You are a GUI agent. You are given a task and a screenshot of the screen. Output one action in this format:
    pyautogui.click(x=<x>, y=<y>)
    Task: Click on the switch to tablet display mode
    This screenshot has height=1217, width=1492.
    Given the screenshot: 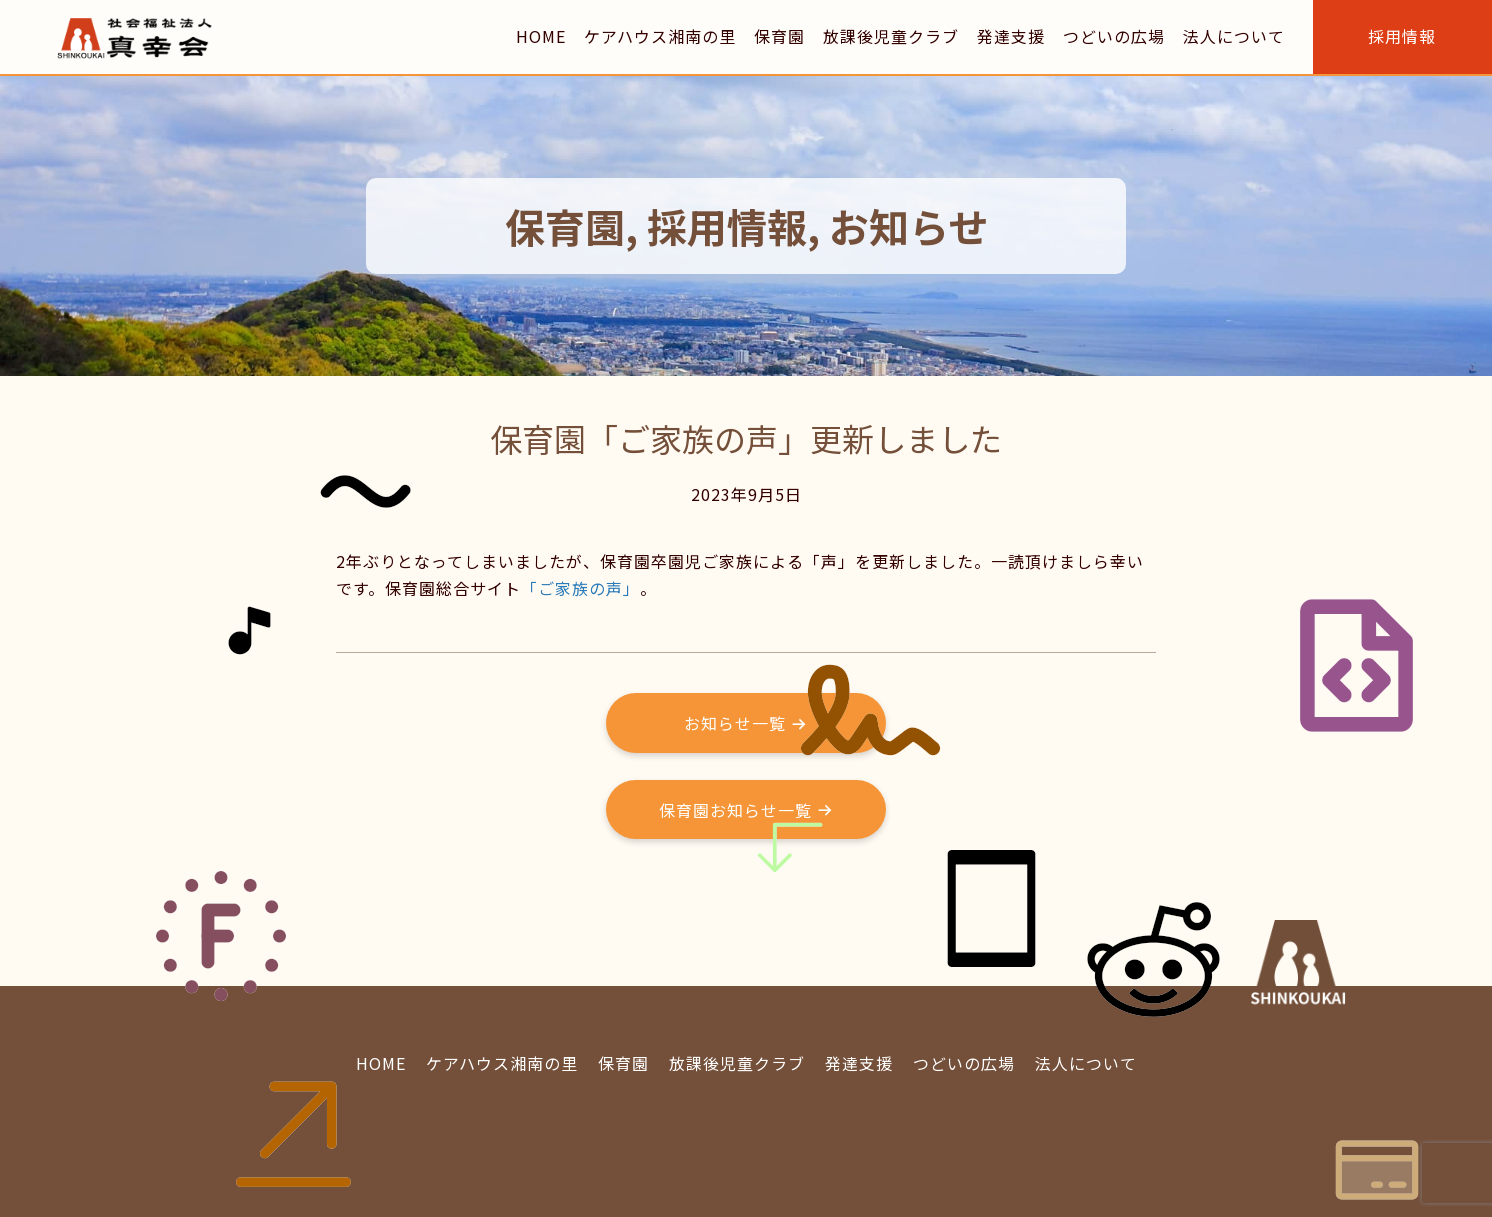 What is the action you would take?
    pyautogui.click(x=991, y=908)
    